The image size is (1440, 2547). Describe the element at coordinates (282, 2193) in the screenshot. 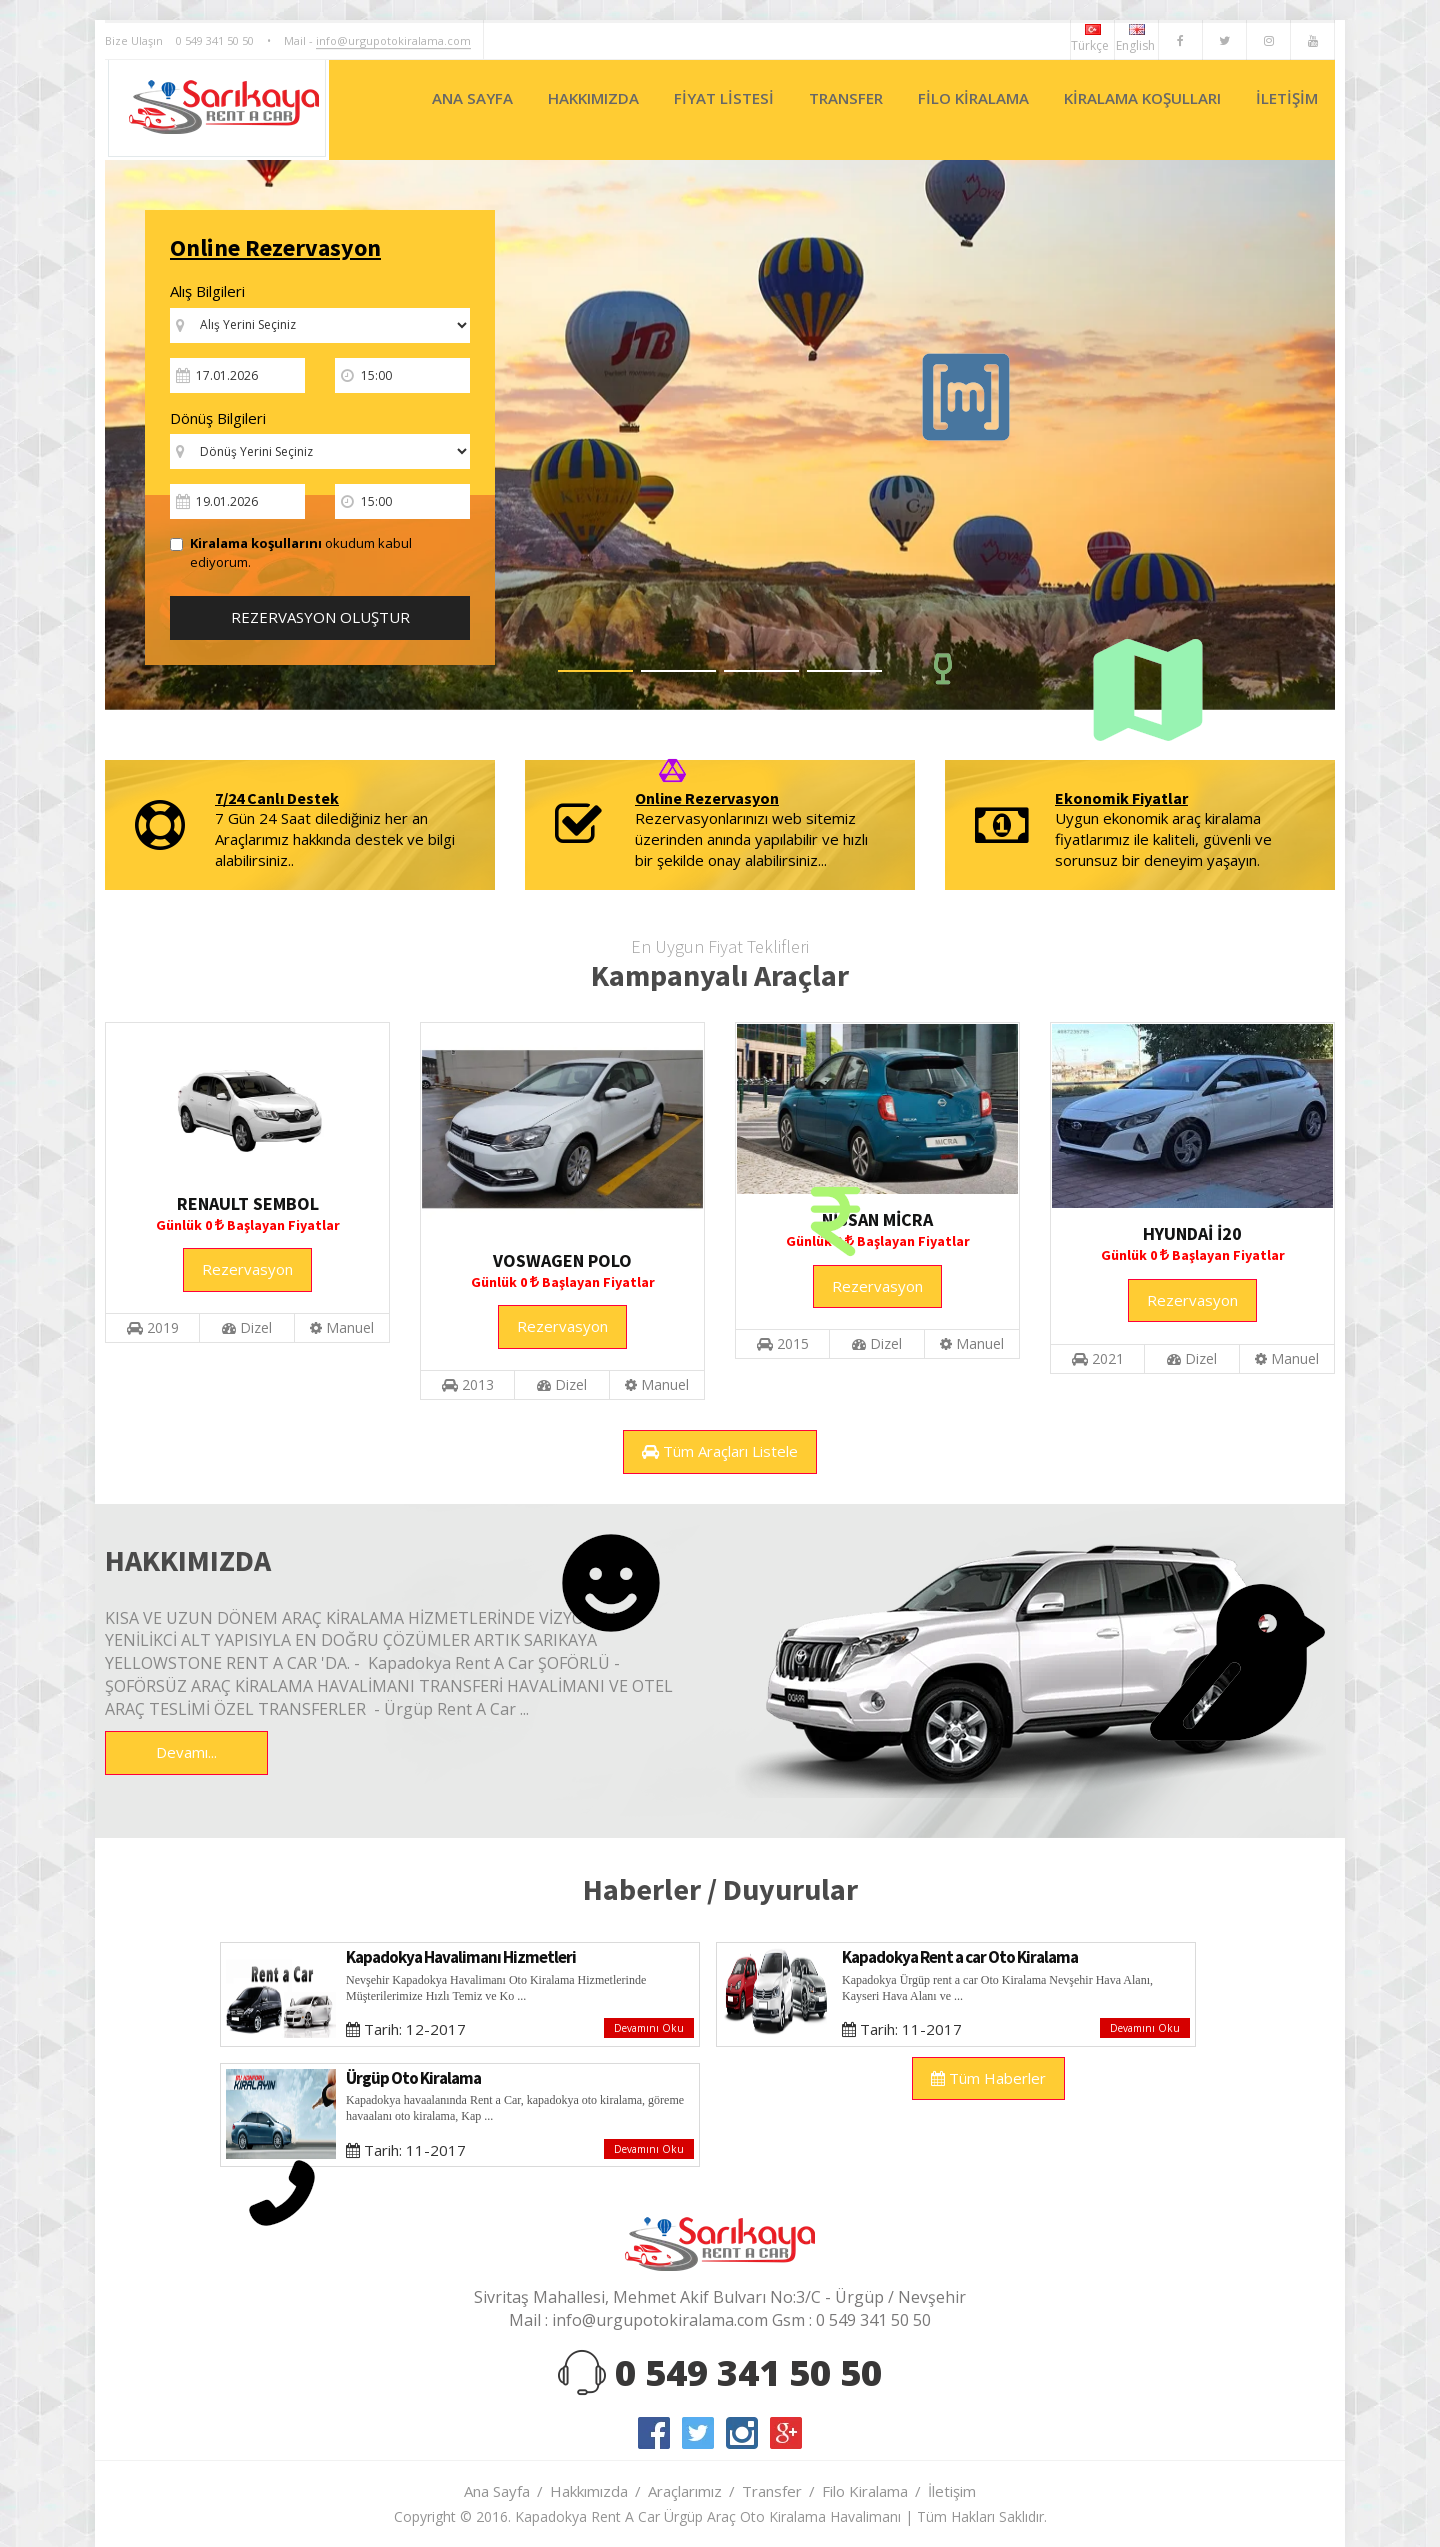

I see `make a phone call` at that location.